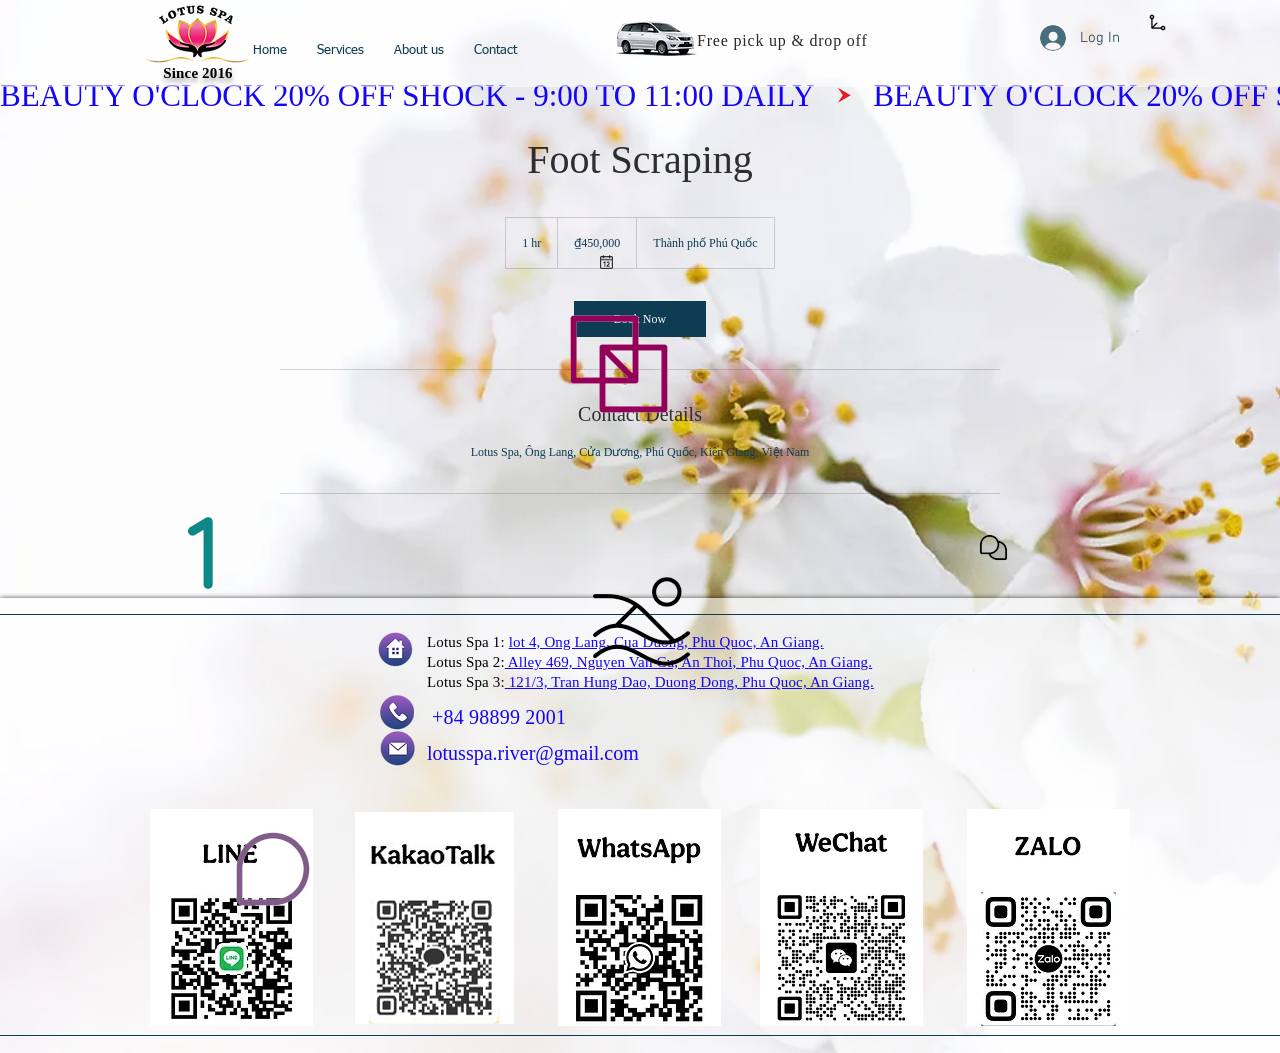 This screenshot has height=1053, width=1280. What do you see at coordinates (205, 553) in the screenshot?
I see `indicates first place or top ranking` at bounding box center [205, 553].